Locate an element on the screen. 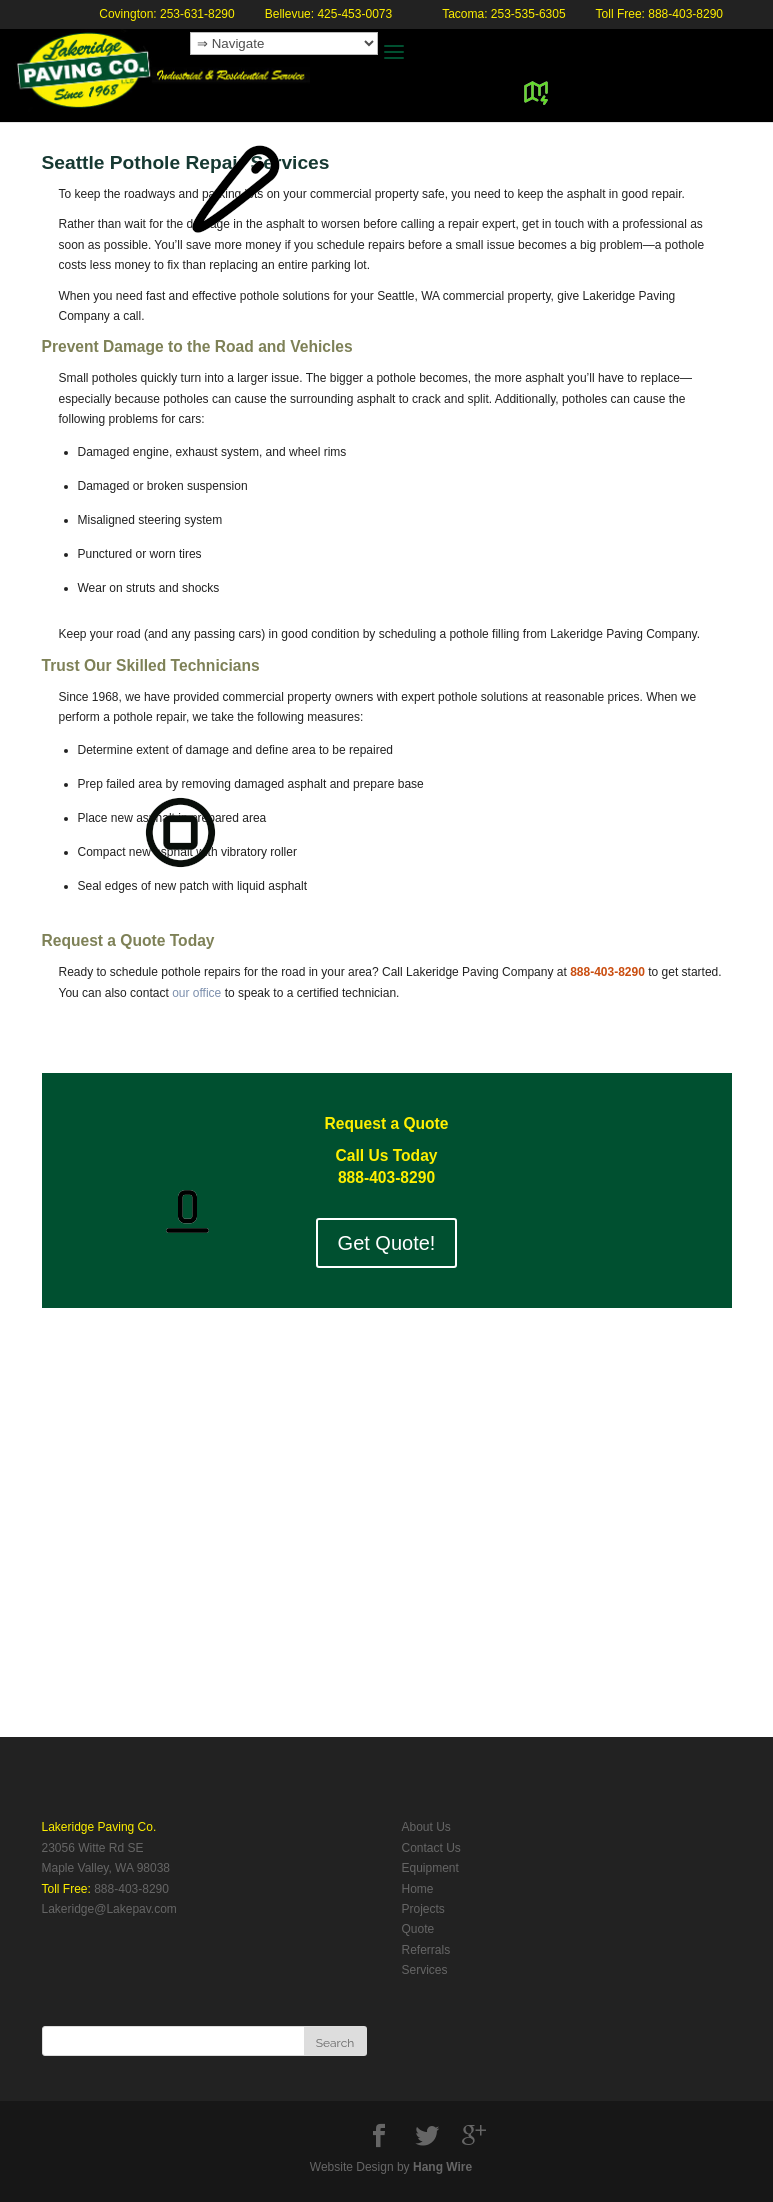 The width and height of the screenshot is (773, 2202). find nearby charging stations is located at coordinates (536, 92).